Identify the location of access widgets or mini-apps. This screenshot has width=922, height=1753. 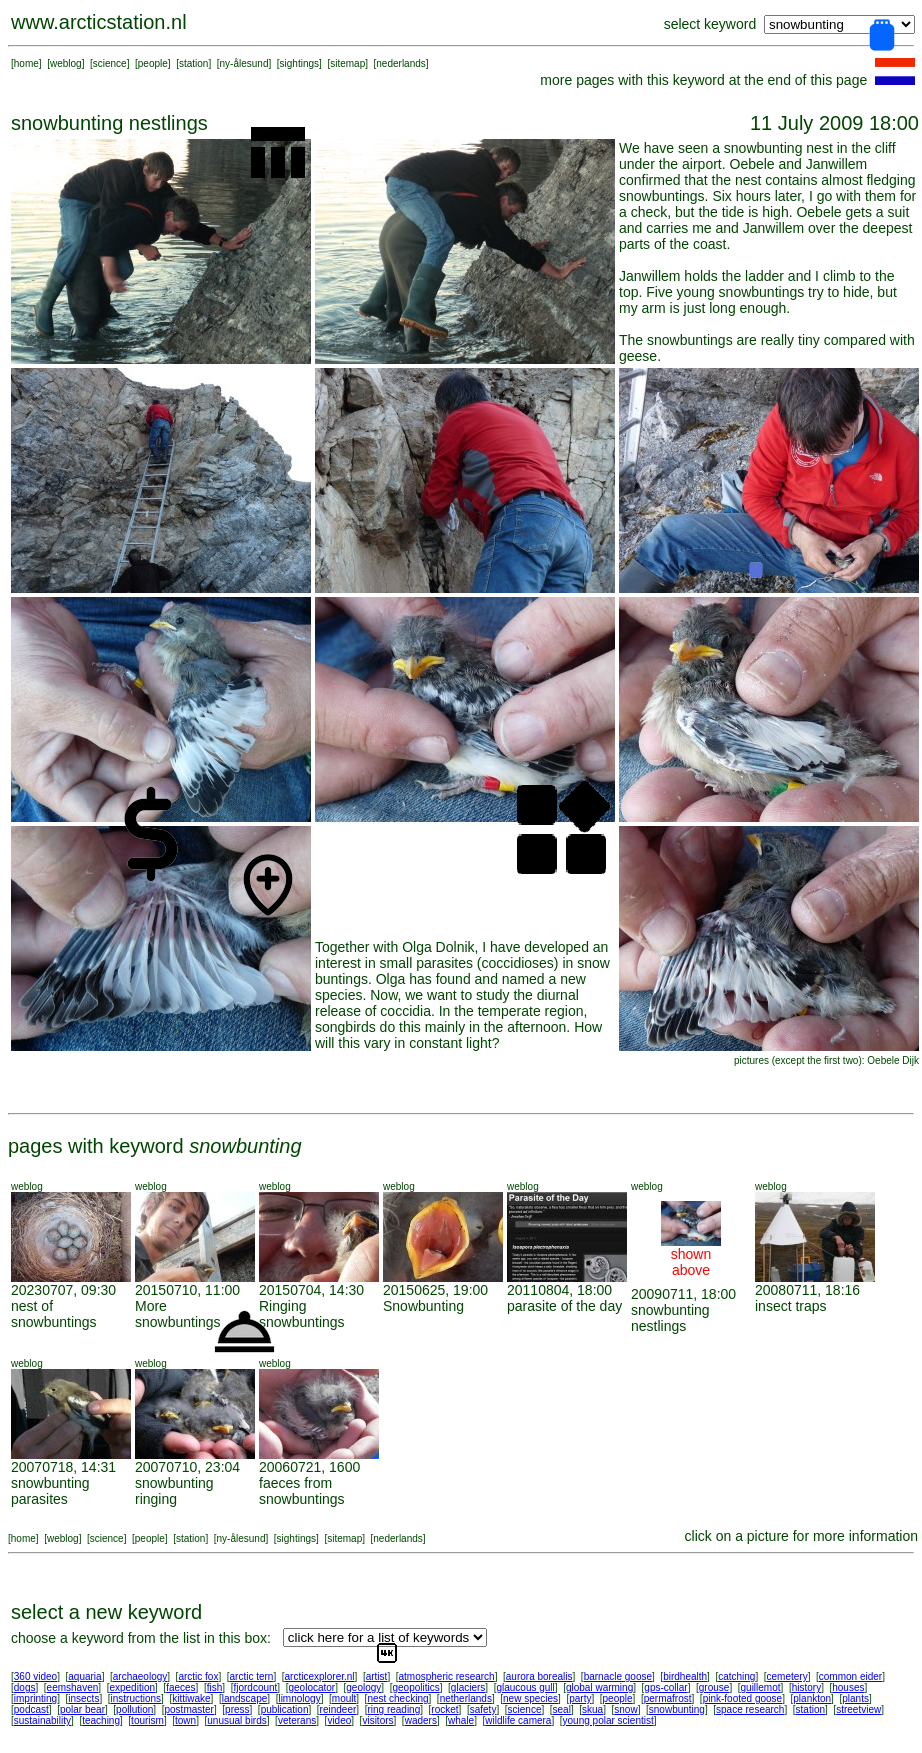
(561, 829).